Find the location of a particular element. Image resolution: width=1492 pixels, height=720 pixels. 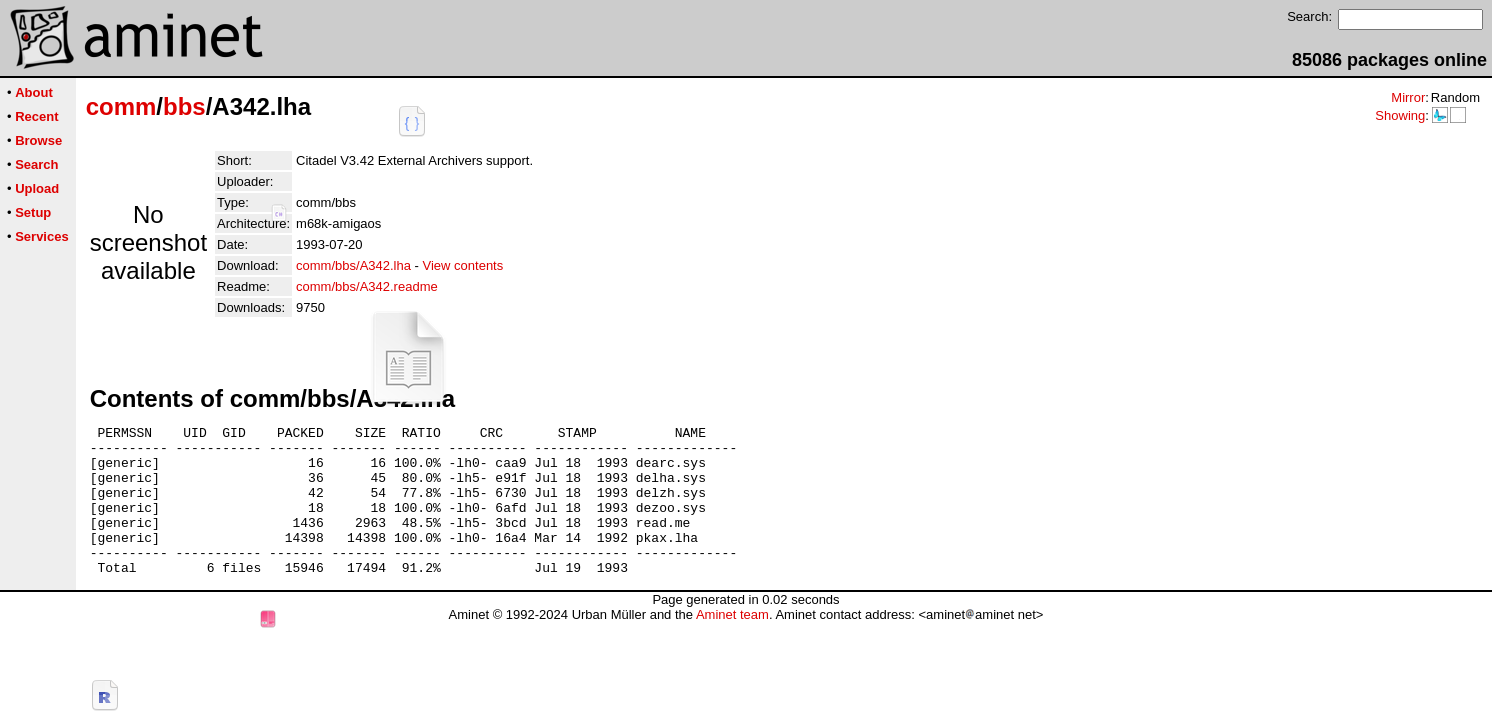

a mobipocket ebook file is located at coordinates (408, 358).